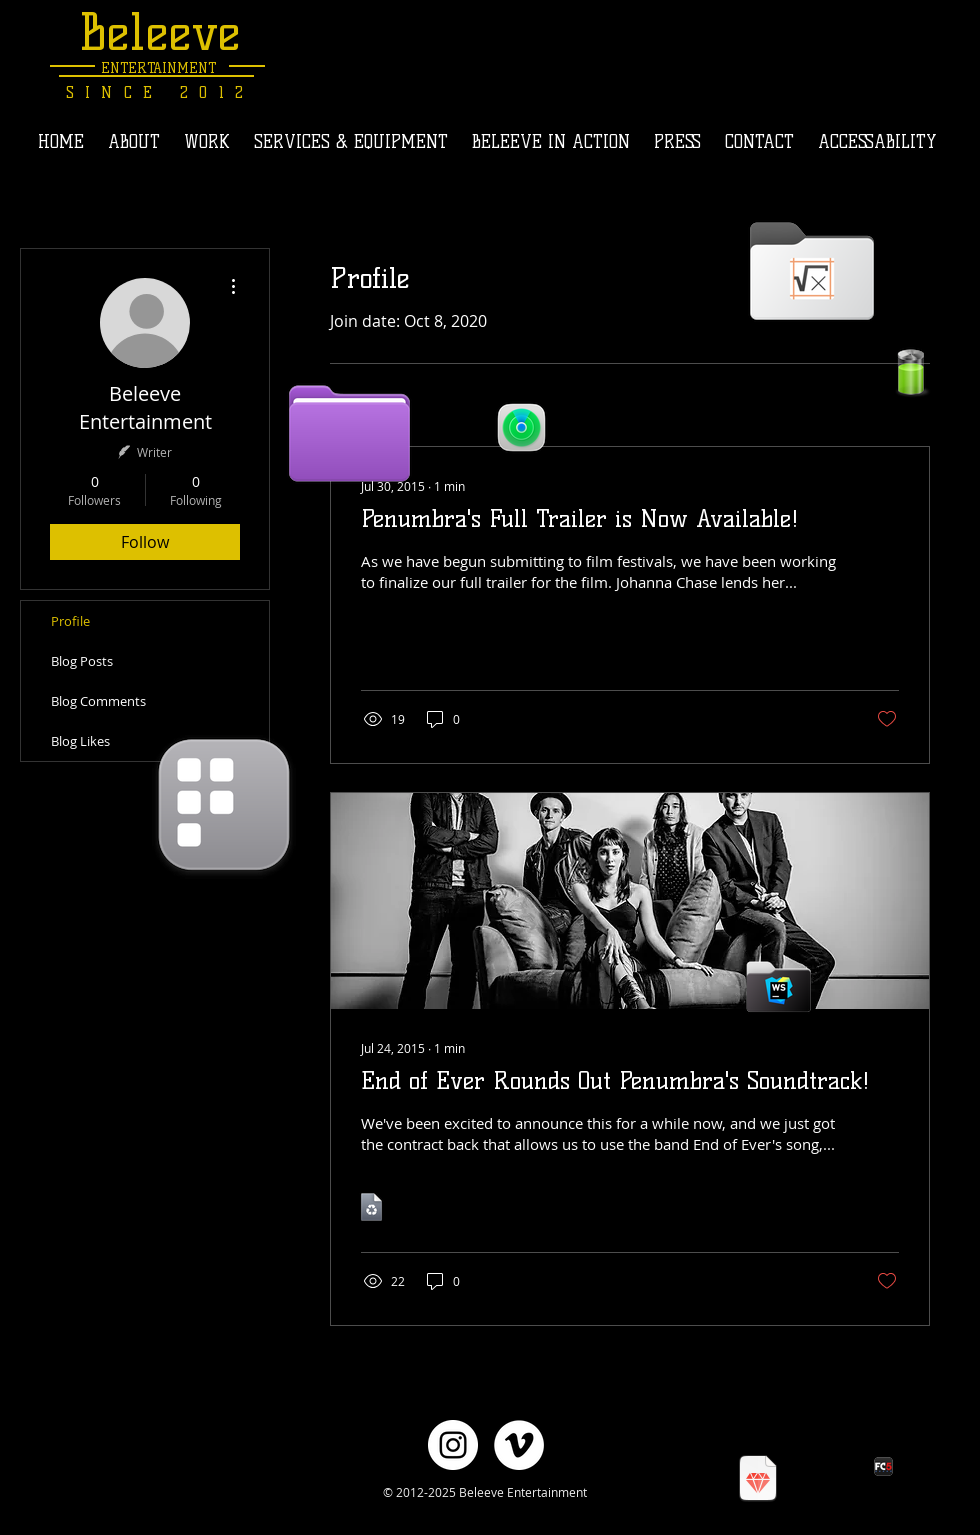 The image size is (980, 1535). Describe the element at coordinates (811, 274) in the screenshot. I see `folder containing LibreOffice Math formula files` at that location.